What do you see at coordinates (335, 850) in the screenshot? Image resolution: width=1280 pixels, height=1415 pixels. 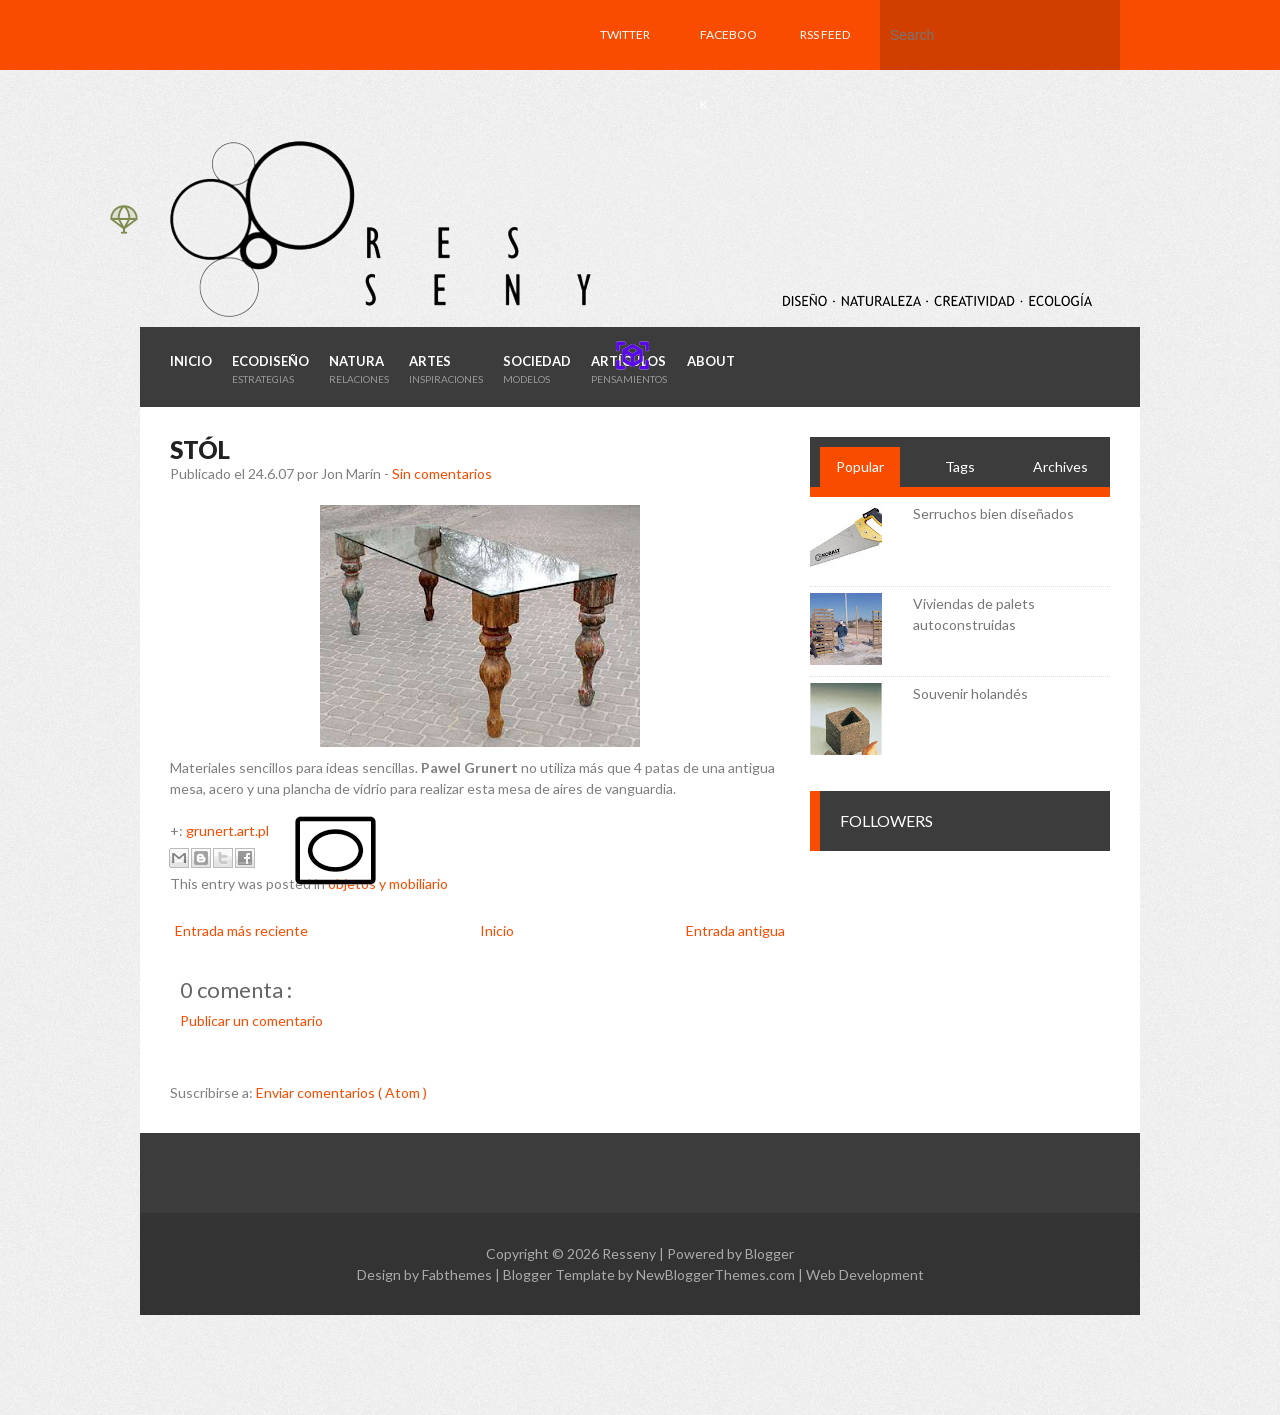 I see `apply vignette effect to photo` at bounding box center [335, 850].